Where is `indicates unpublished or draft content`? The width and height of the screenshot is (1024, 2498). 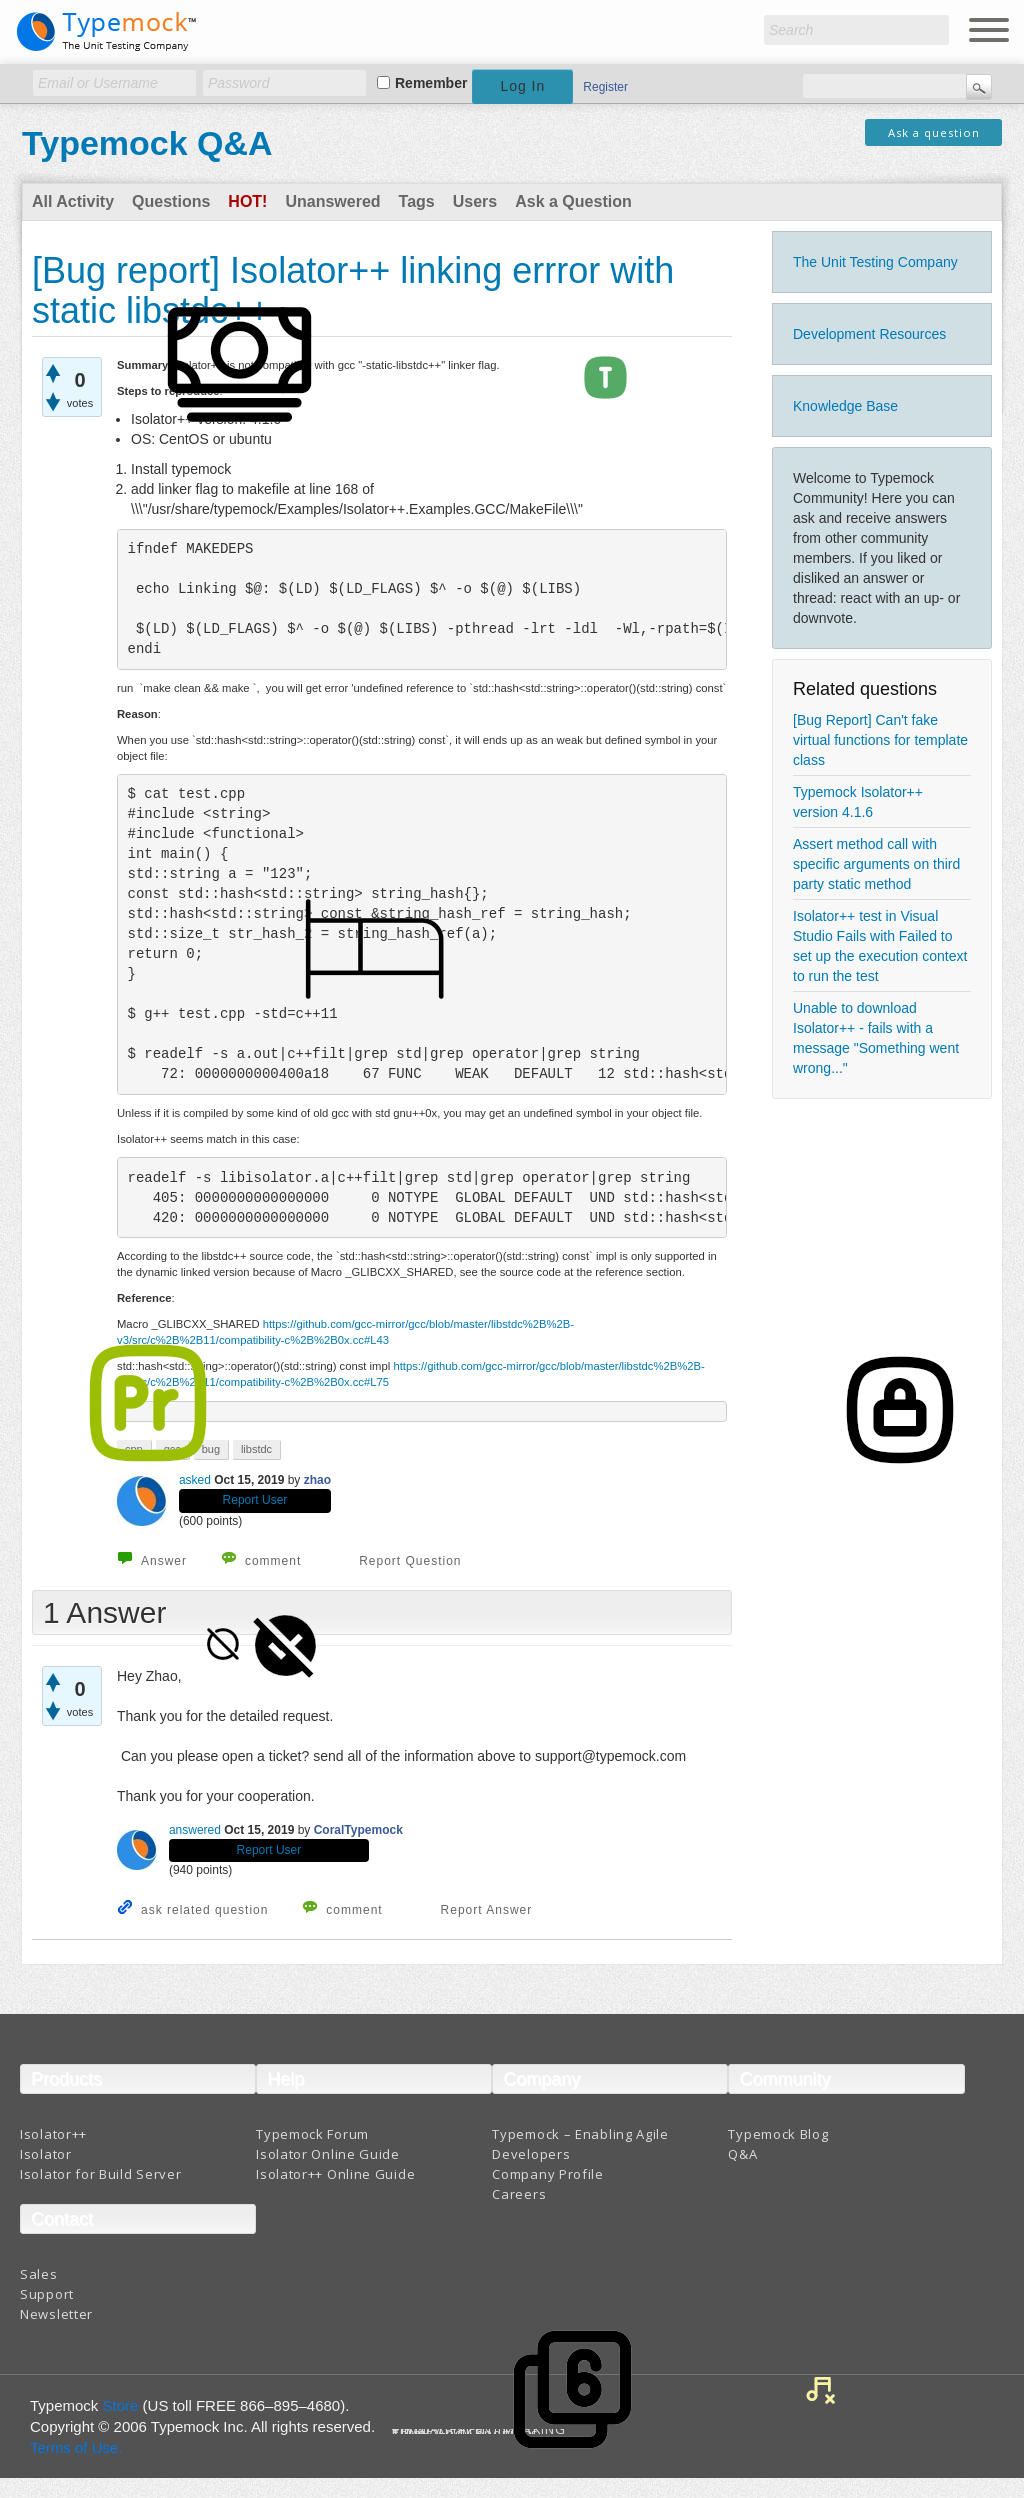 indicates unpublished or draft content is located at coordinates (285, 1645).